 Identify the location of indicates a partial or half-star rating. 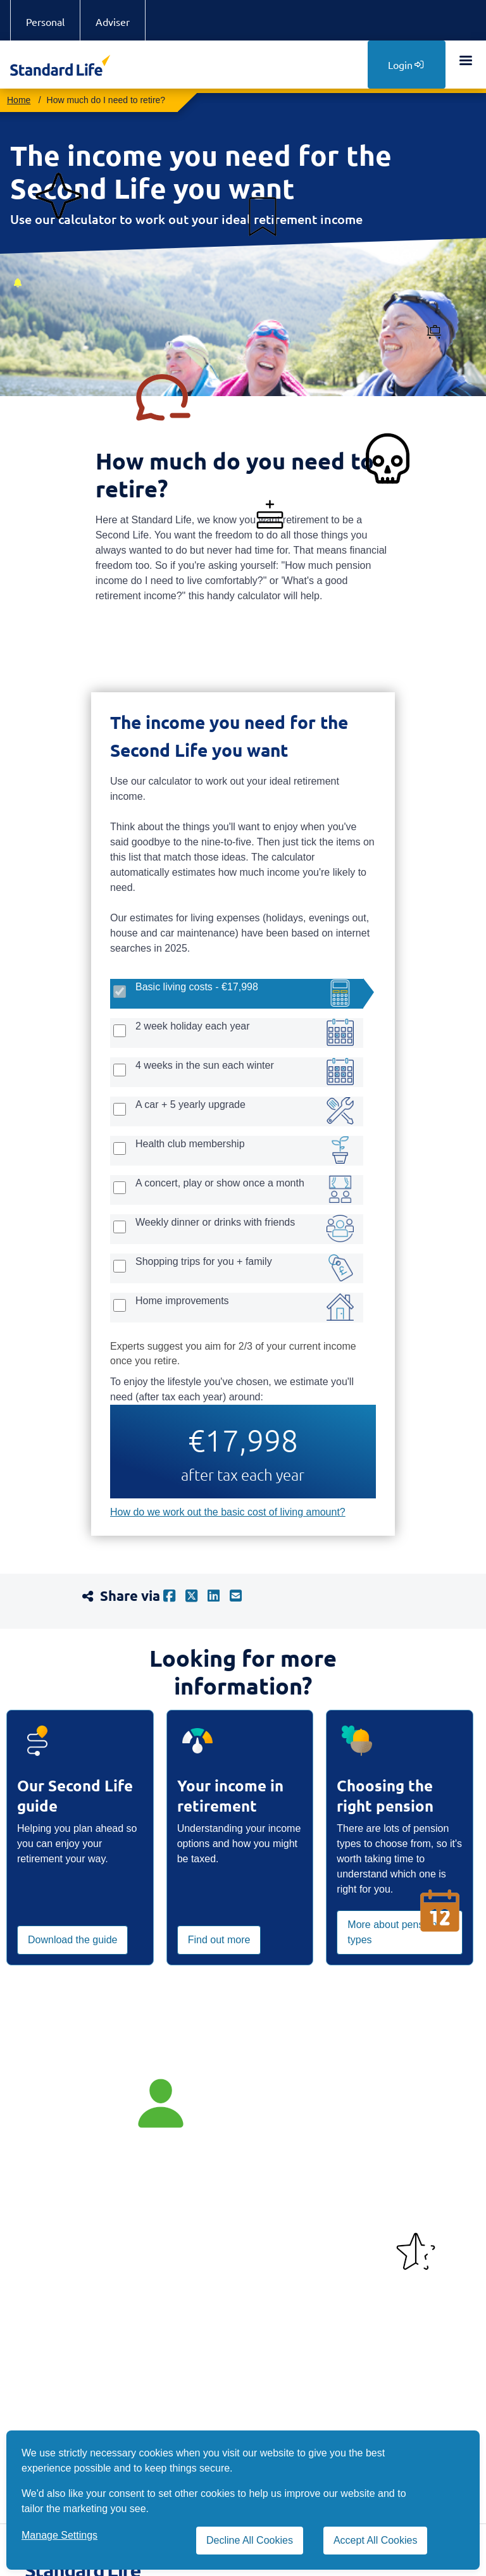
(416, 2252).